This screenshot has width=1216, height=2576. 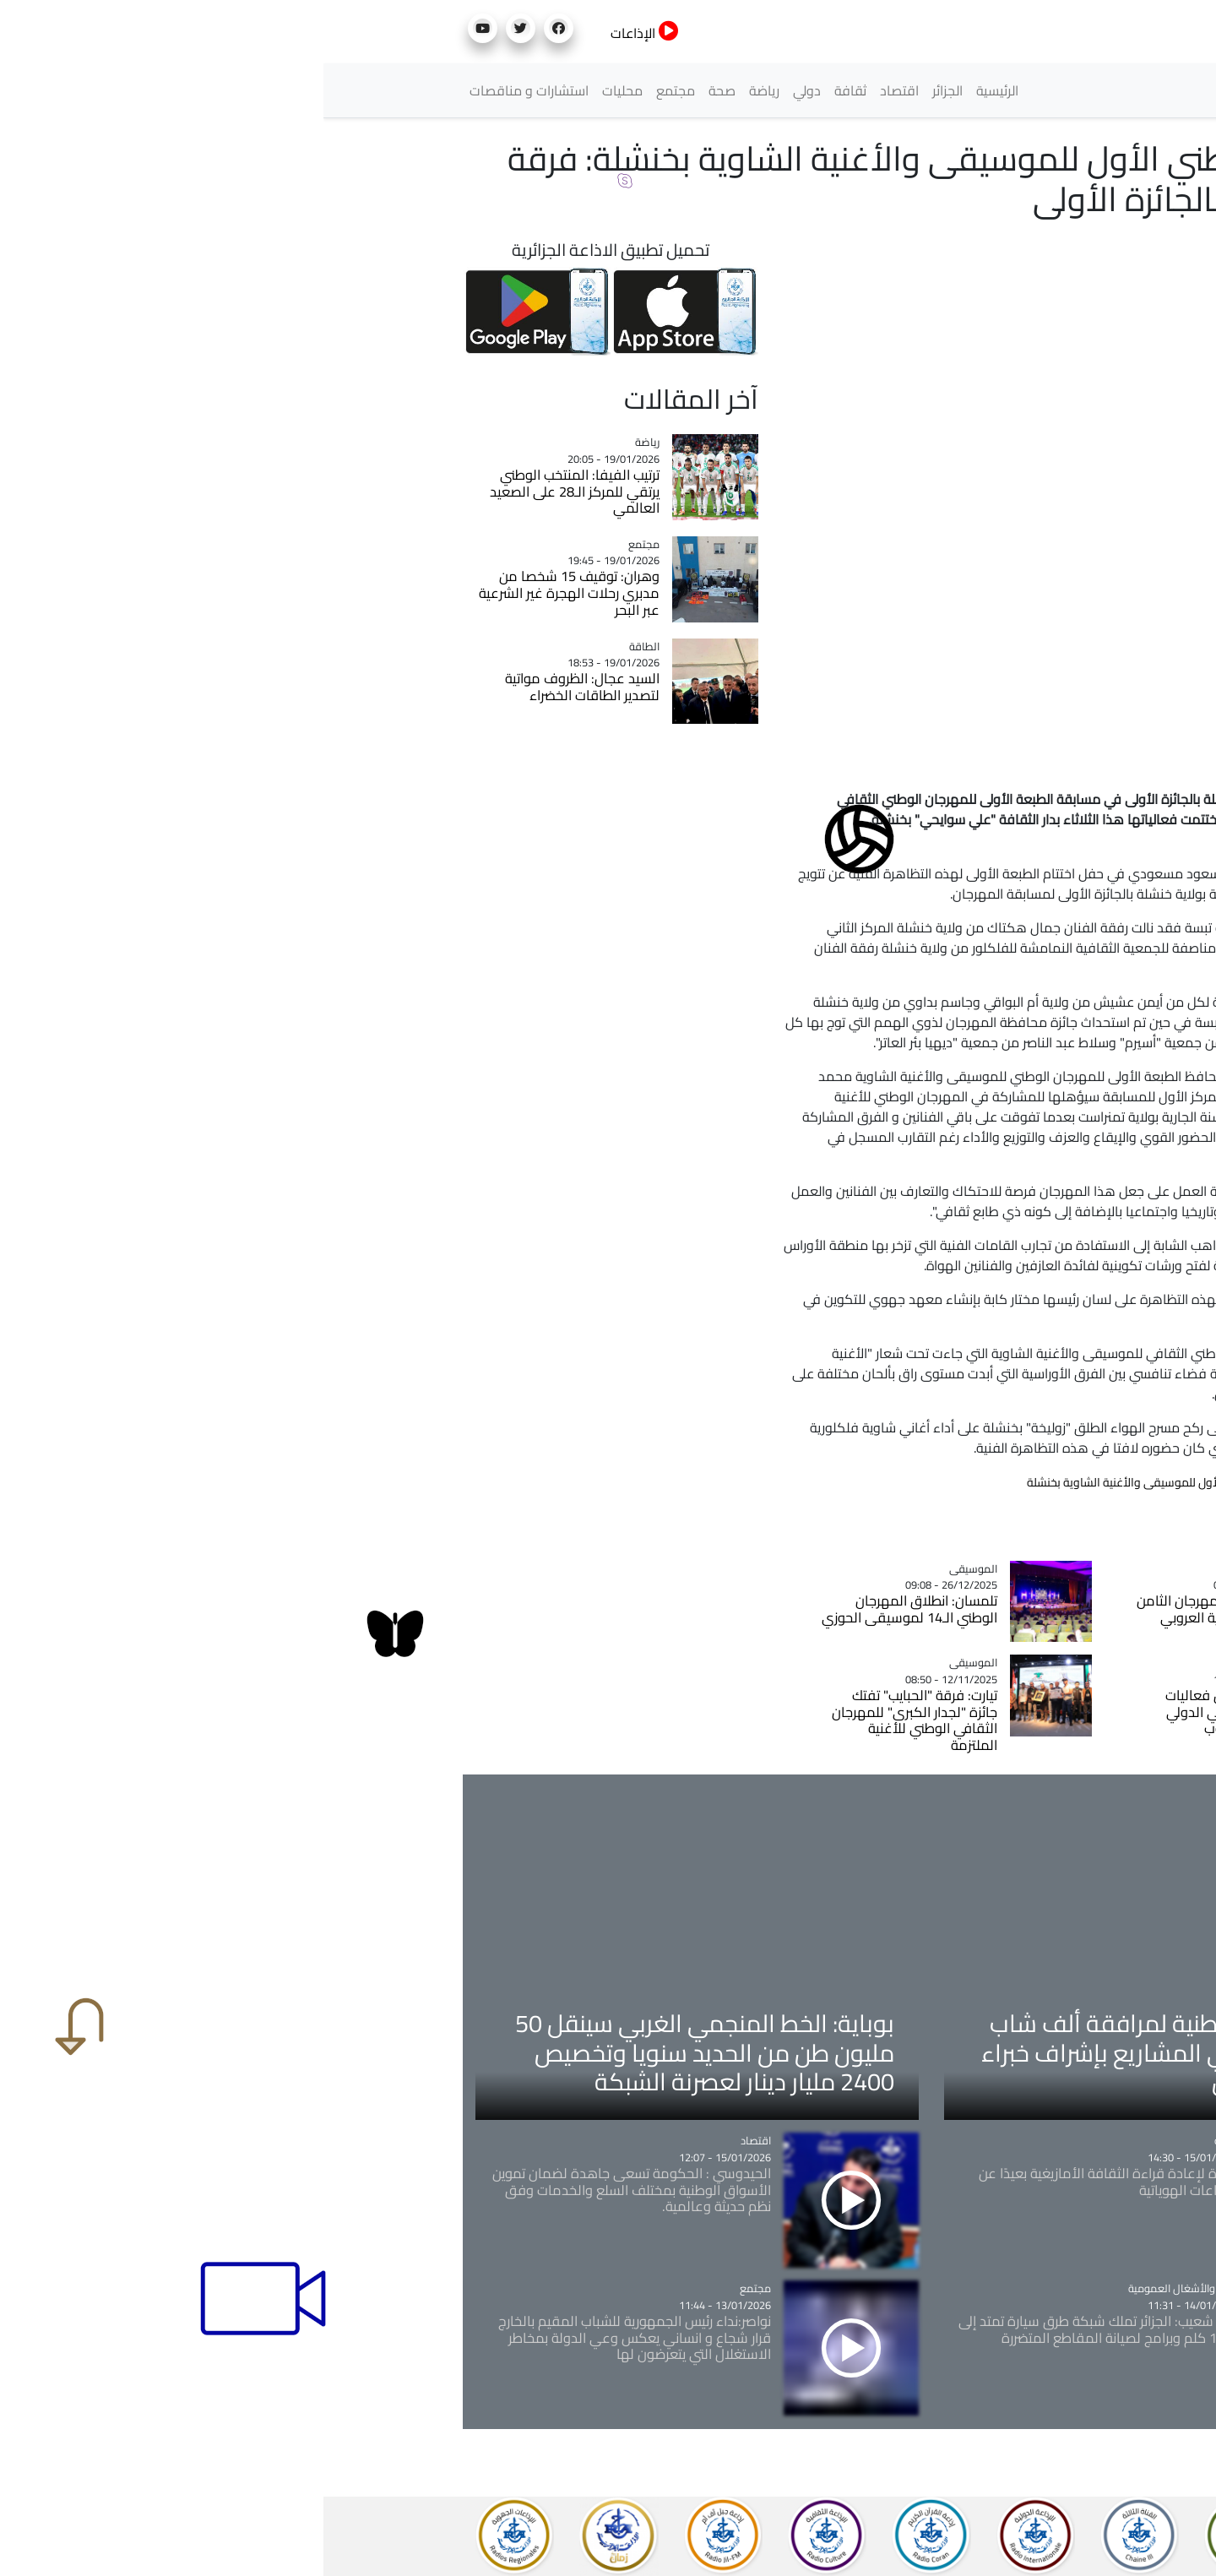 I want to click on open skype app, so click(x=625, y=181).